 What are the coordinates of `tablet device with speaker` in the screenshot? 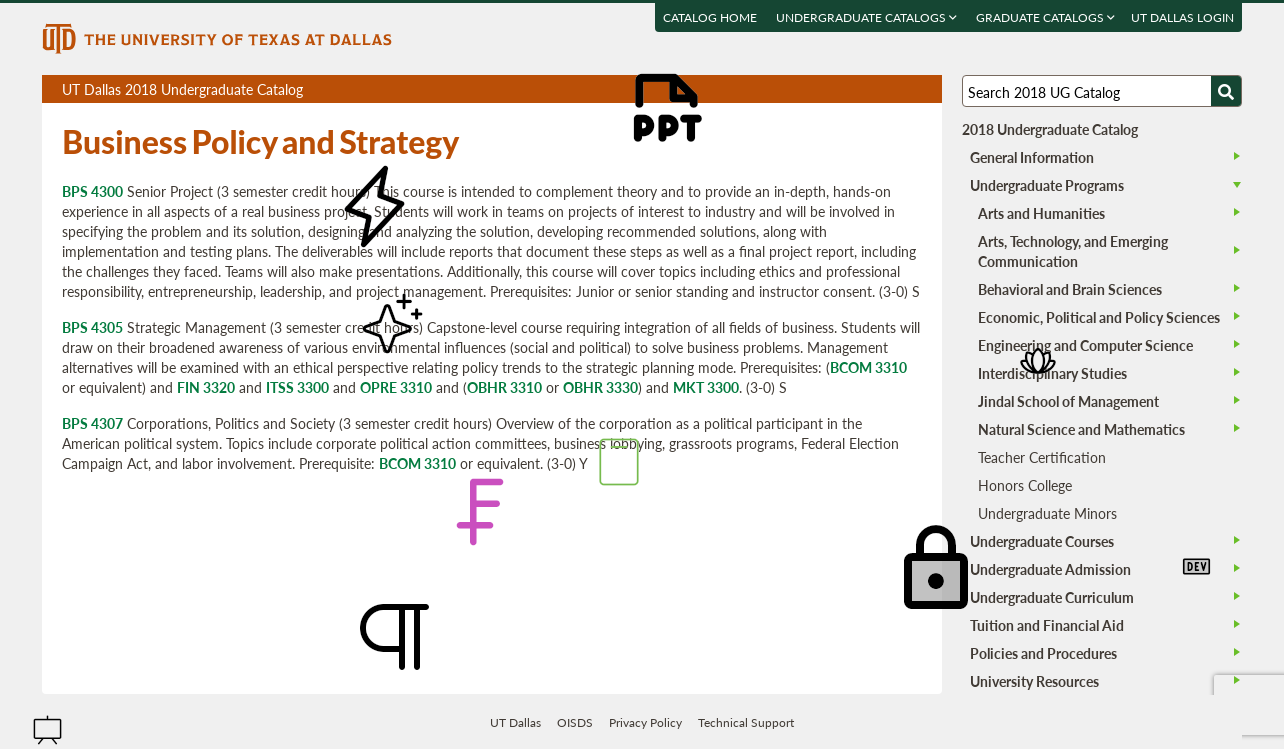 It's located at (619, 462).